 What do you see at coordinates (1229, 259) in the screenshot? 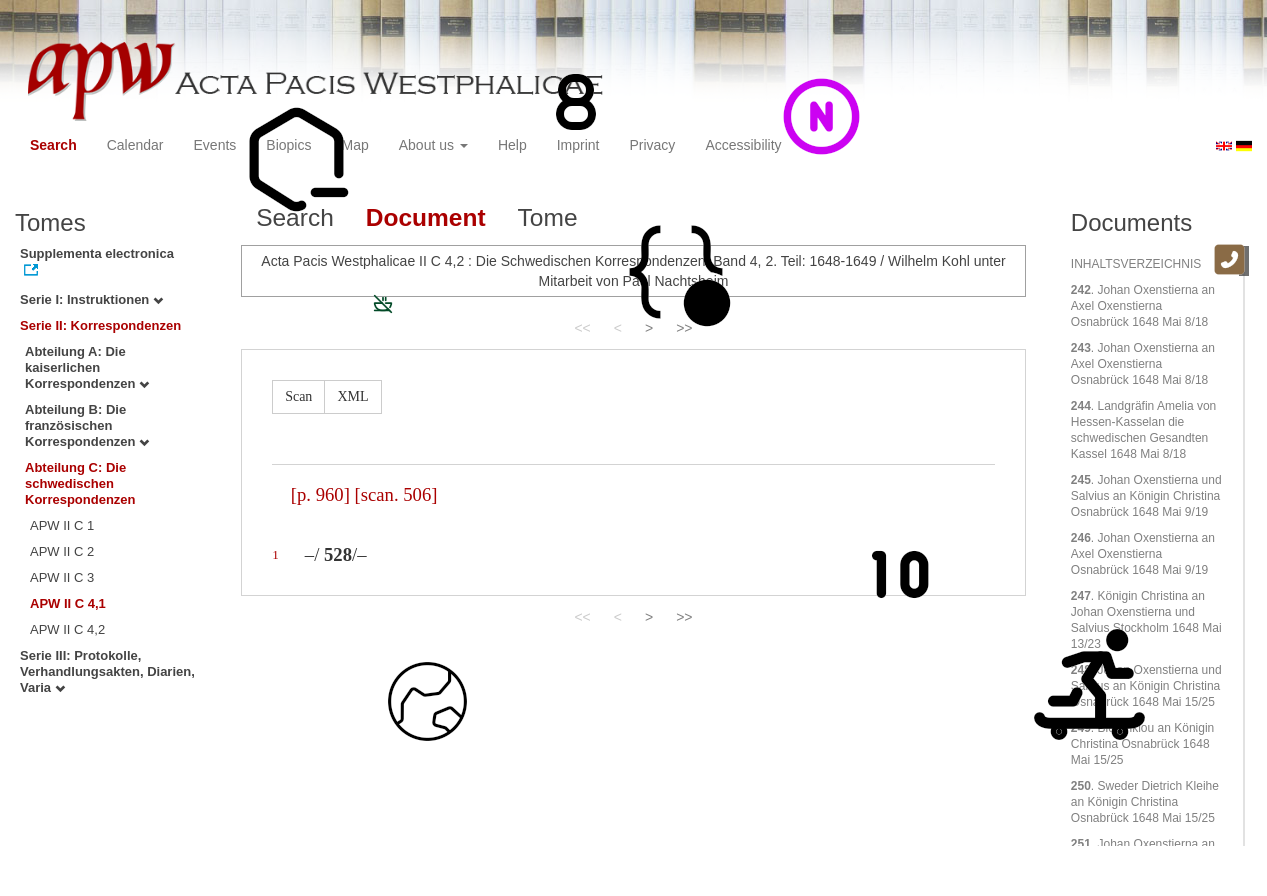
I see `make or receive a phone call` at bounding box center [1229, 259].